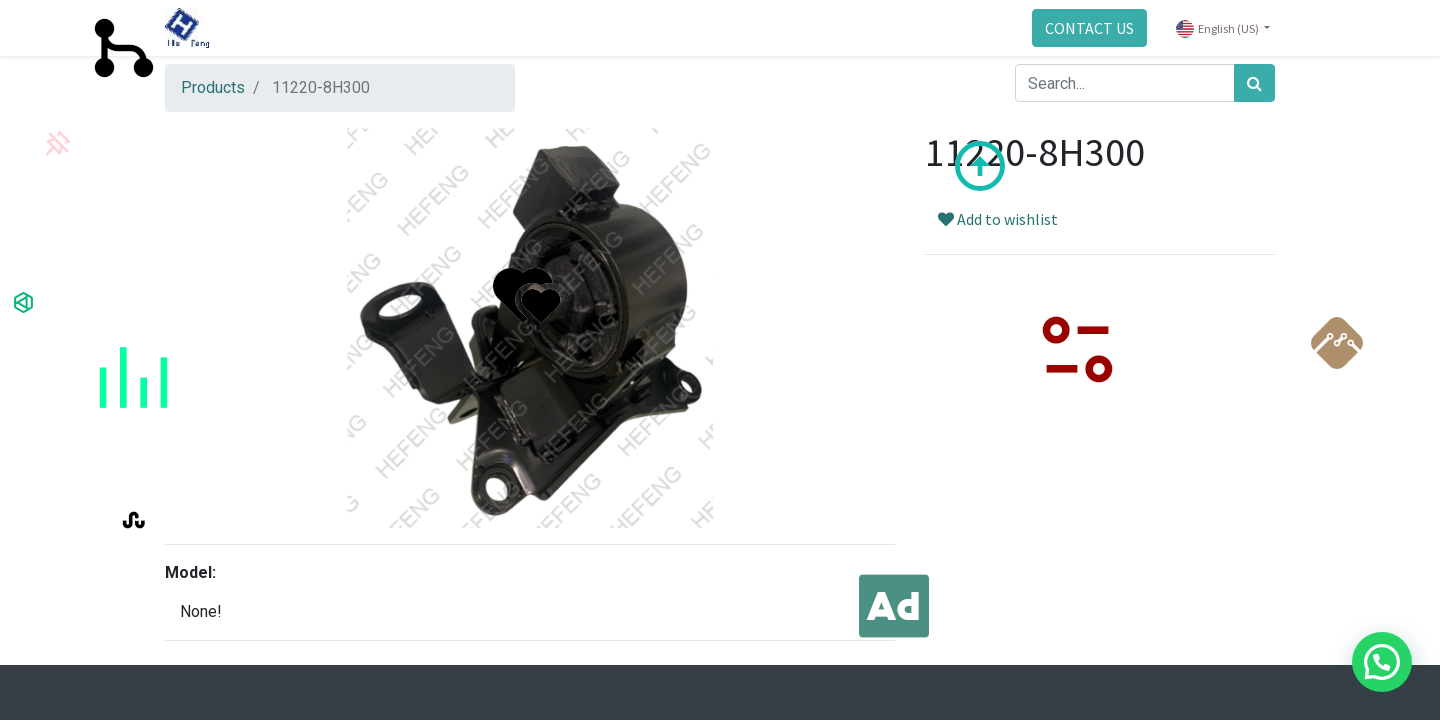 The height and width of the screenshot is (720, 1440). I want to click on mongoose.ws logo, so click(1337, 343).